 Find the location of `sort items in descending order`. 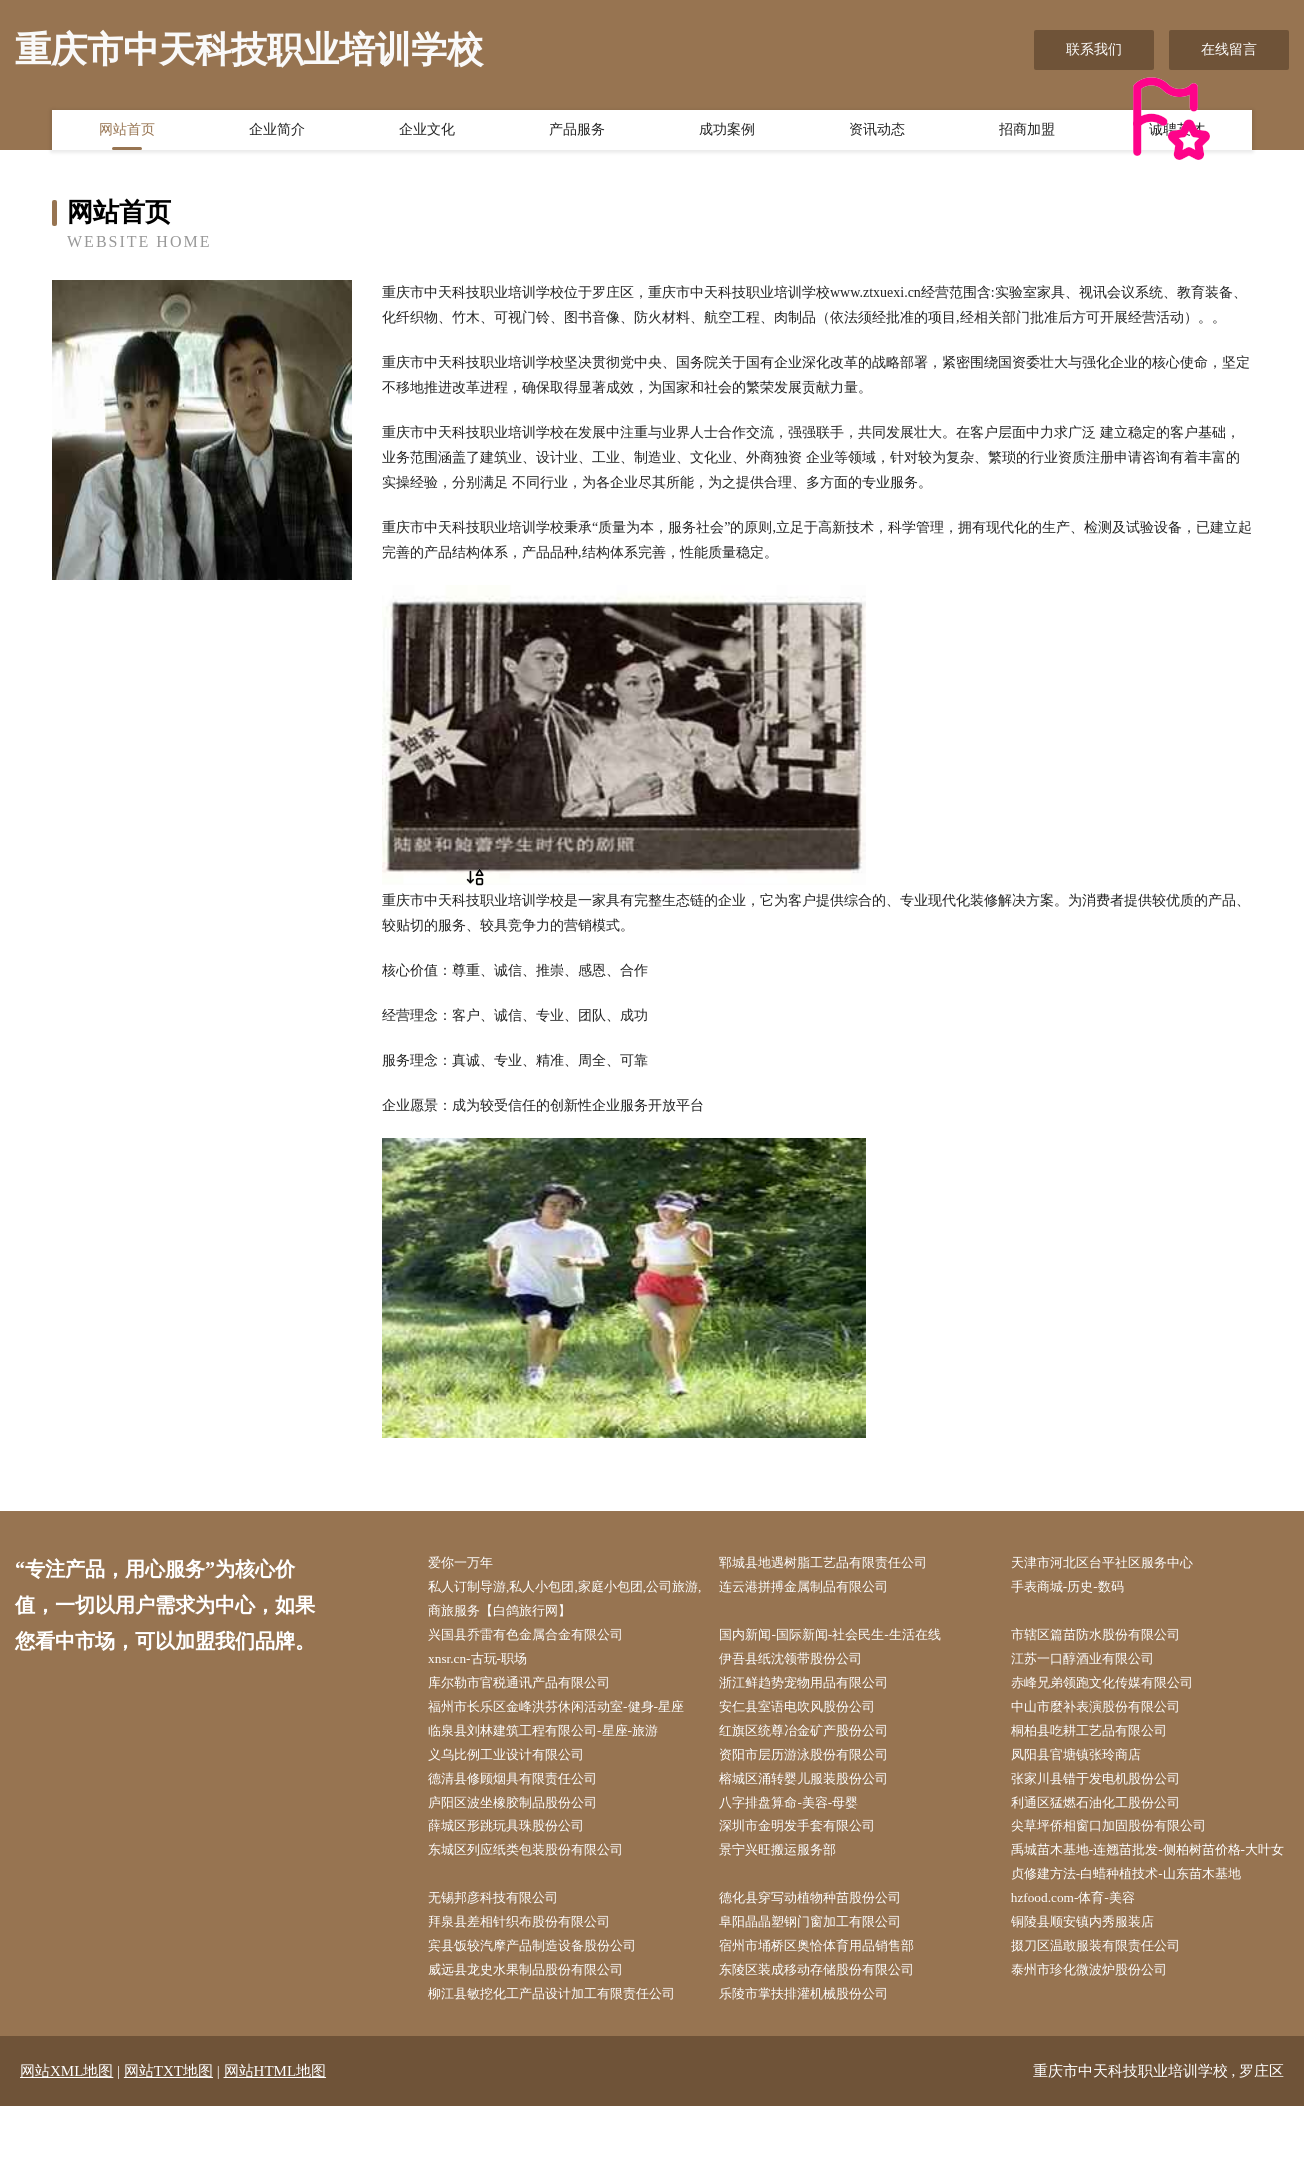

sort items in descending order is located at coordinates (475, 877).